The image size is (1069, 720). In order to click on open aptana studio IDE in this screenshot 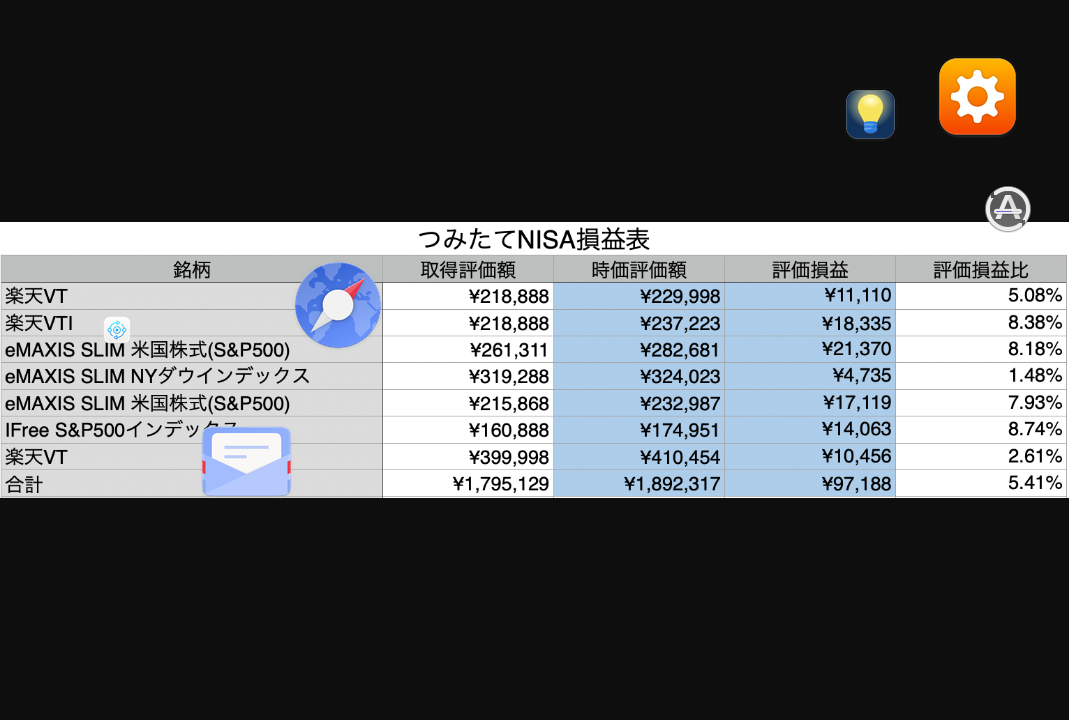, I will do `click(977, 96)`.